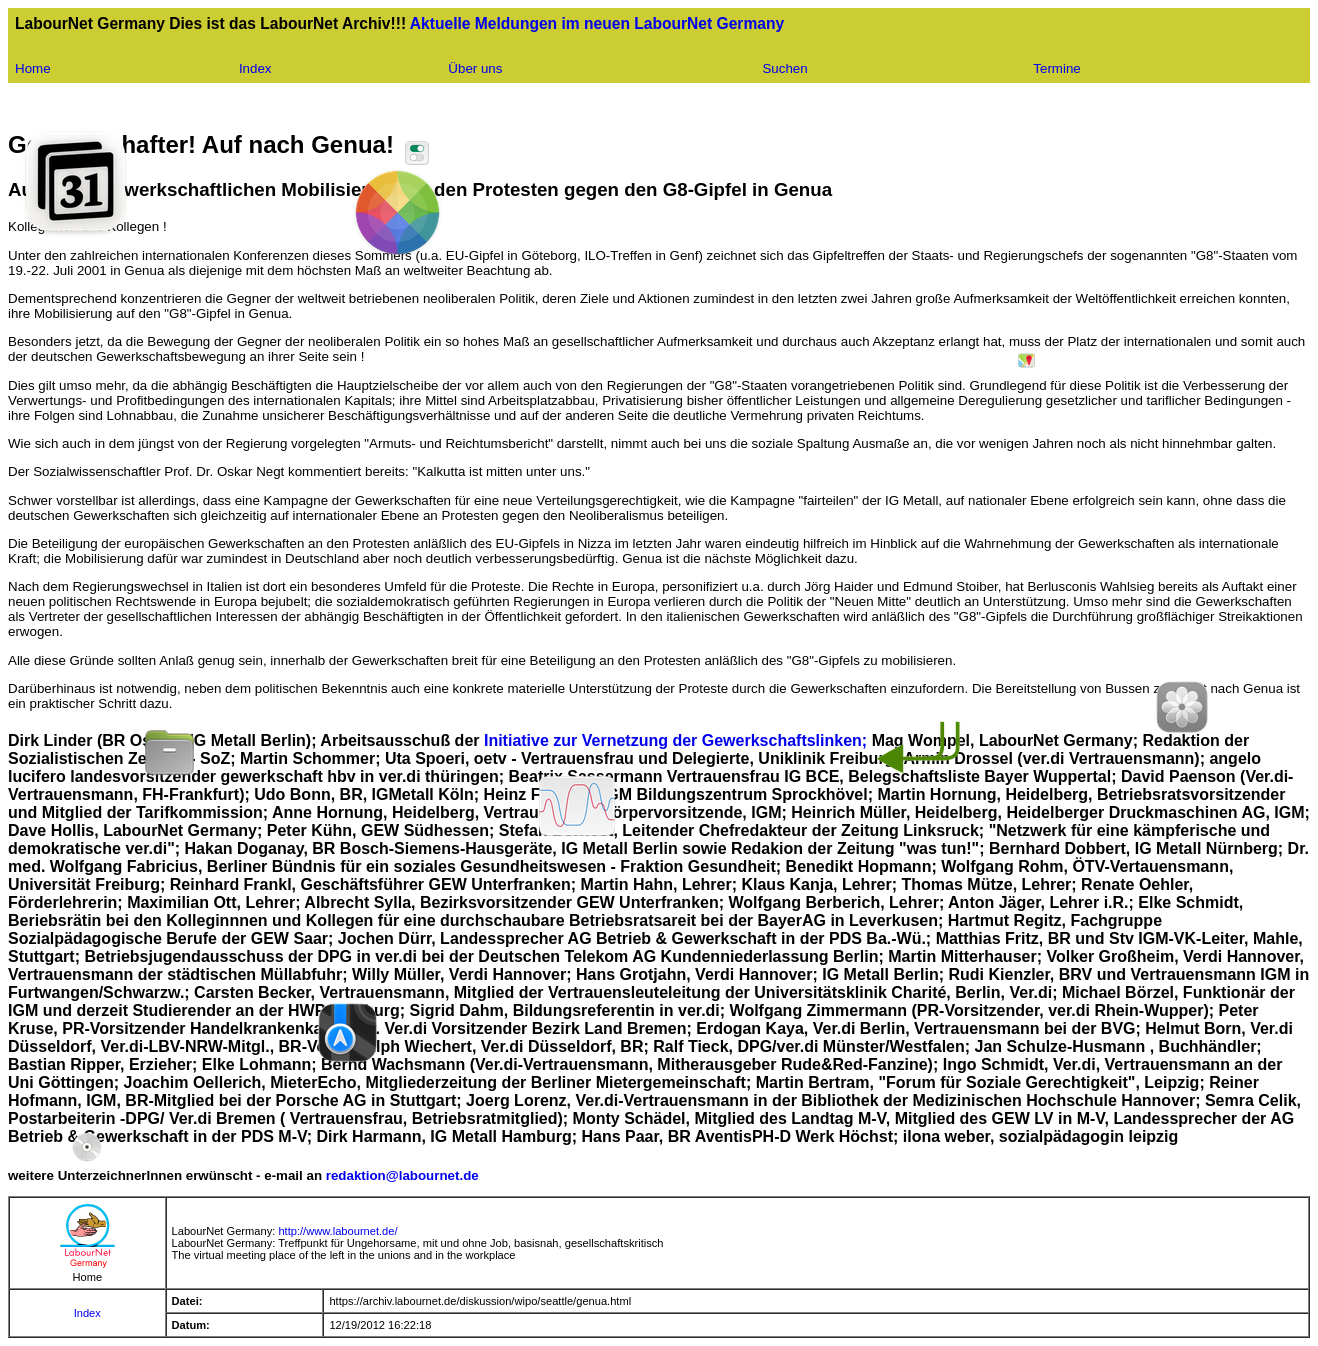 This screenshot has width=1318, height=1346. I want to click on open notion calendar app, so click(75, 181).